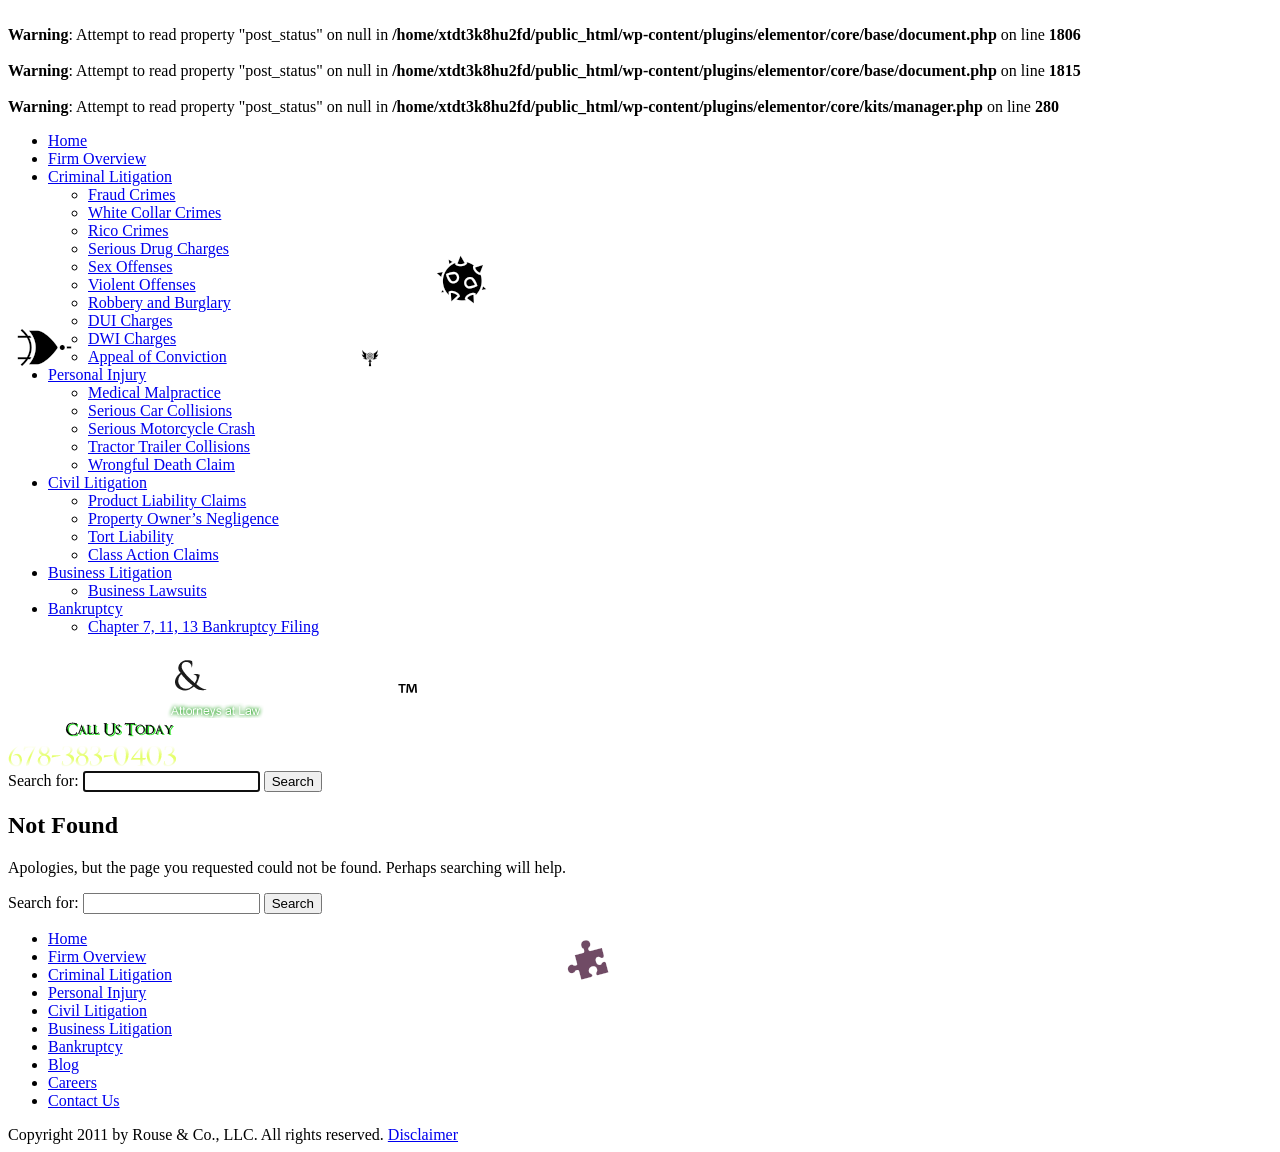 The height and width of the screenshot is (1152, 1280). Describe the element at coordinates (370, 358) in the screenshot. I see `track a moving objective or target` at that location.